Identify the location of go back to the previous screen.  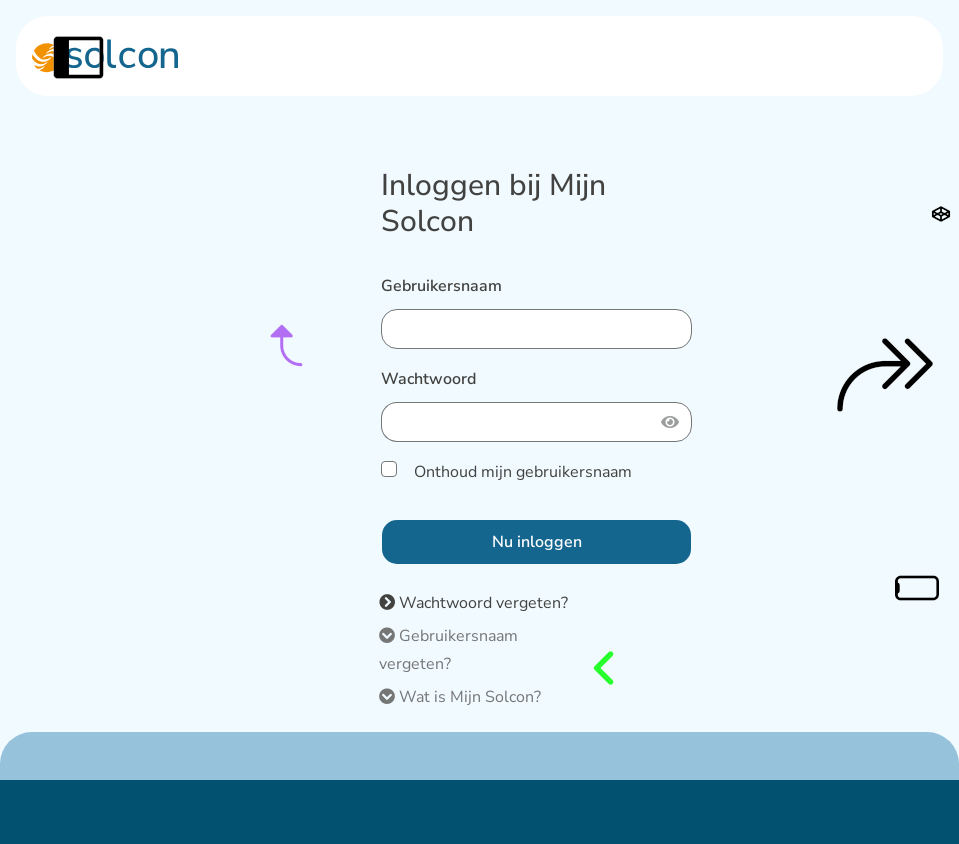
(605, 668).